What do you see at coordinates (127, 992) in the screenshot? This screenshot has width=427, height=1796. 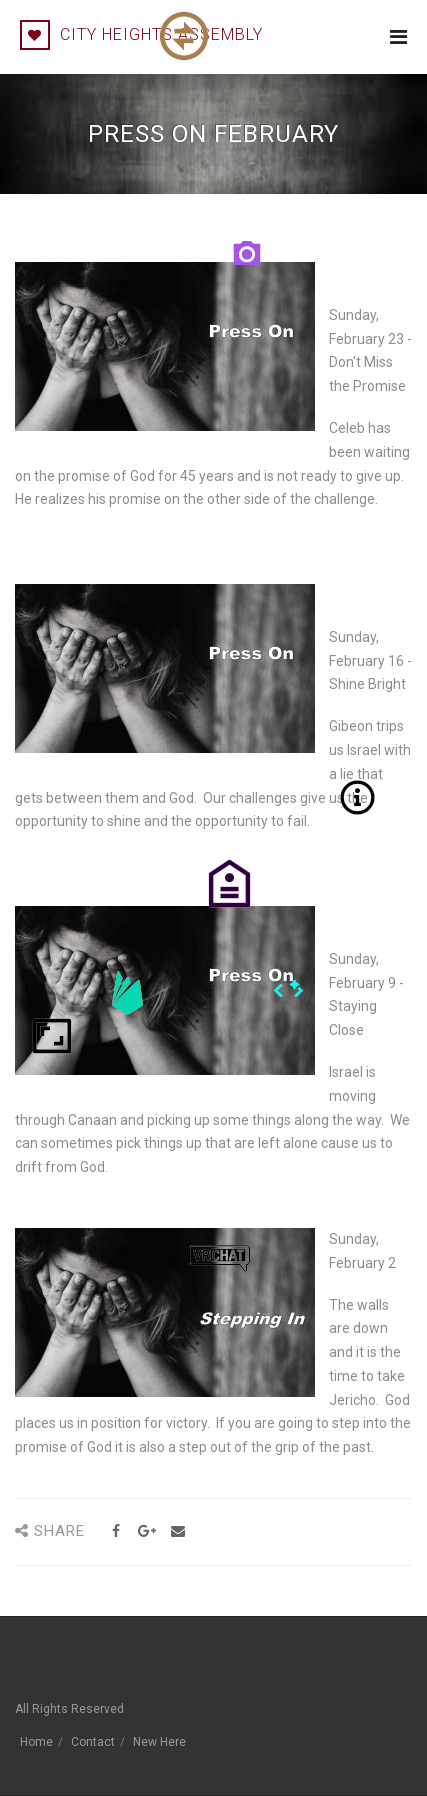 I see `Firebase platform logo` at bounding box center [127, 992].